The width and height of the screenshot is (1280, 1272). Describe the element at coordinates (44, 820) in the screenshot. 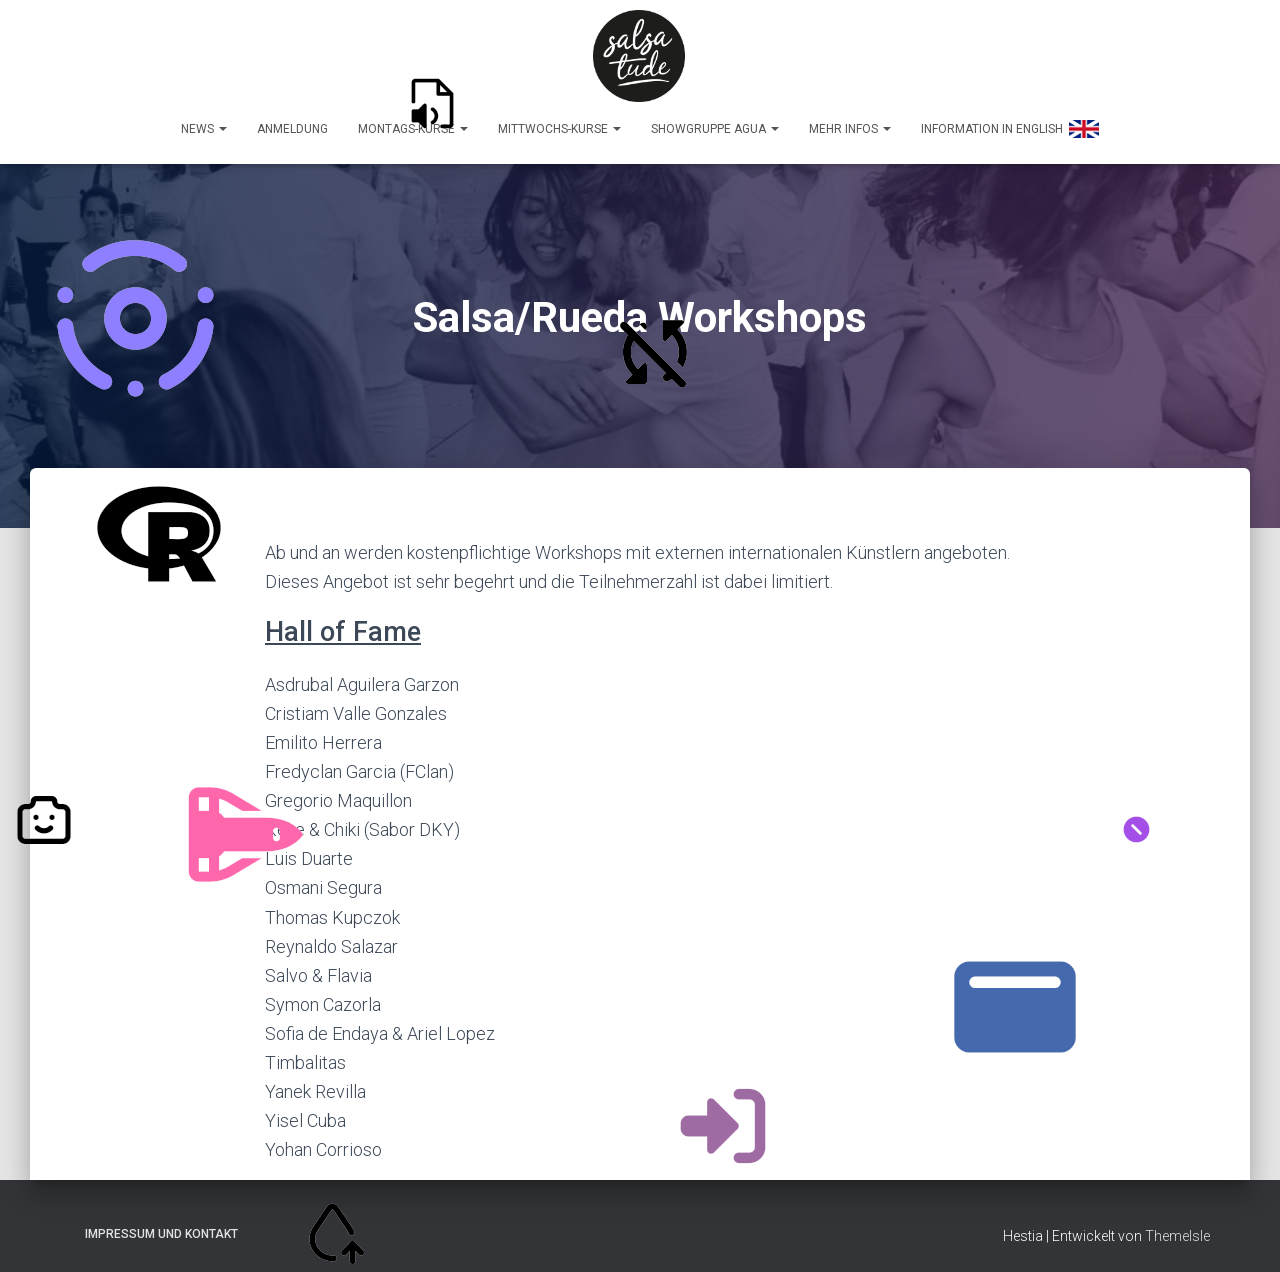

I see `switch to front-facing camera` at that location.